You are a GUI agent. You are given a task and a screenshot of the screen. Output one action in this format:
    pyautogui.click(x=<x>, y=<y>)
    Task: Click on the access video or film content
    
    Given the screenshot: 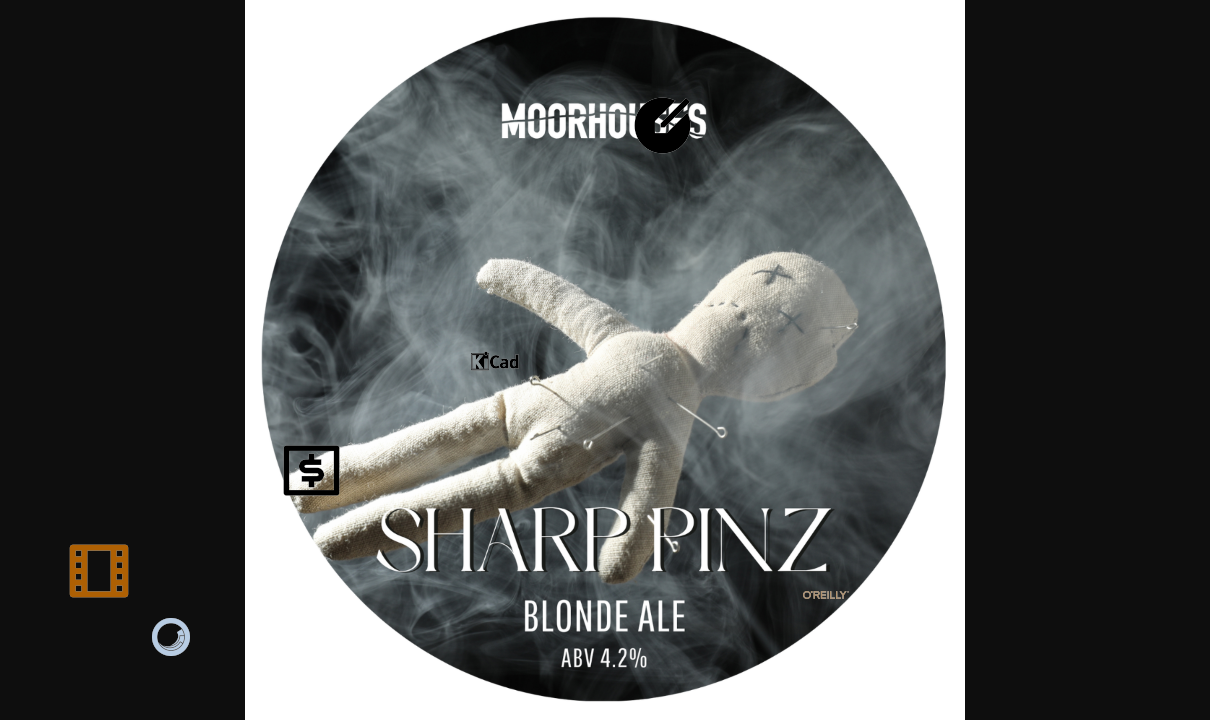 What is the action you would take?
    pyautogui.click(x=99, y=571)
    